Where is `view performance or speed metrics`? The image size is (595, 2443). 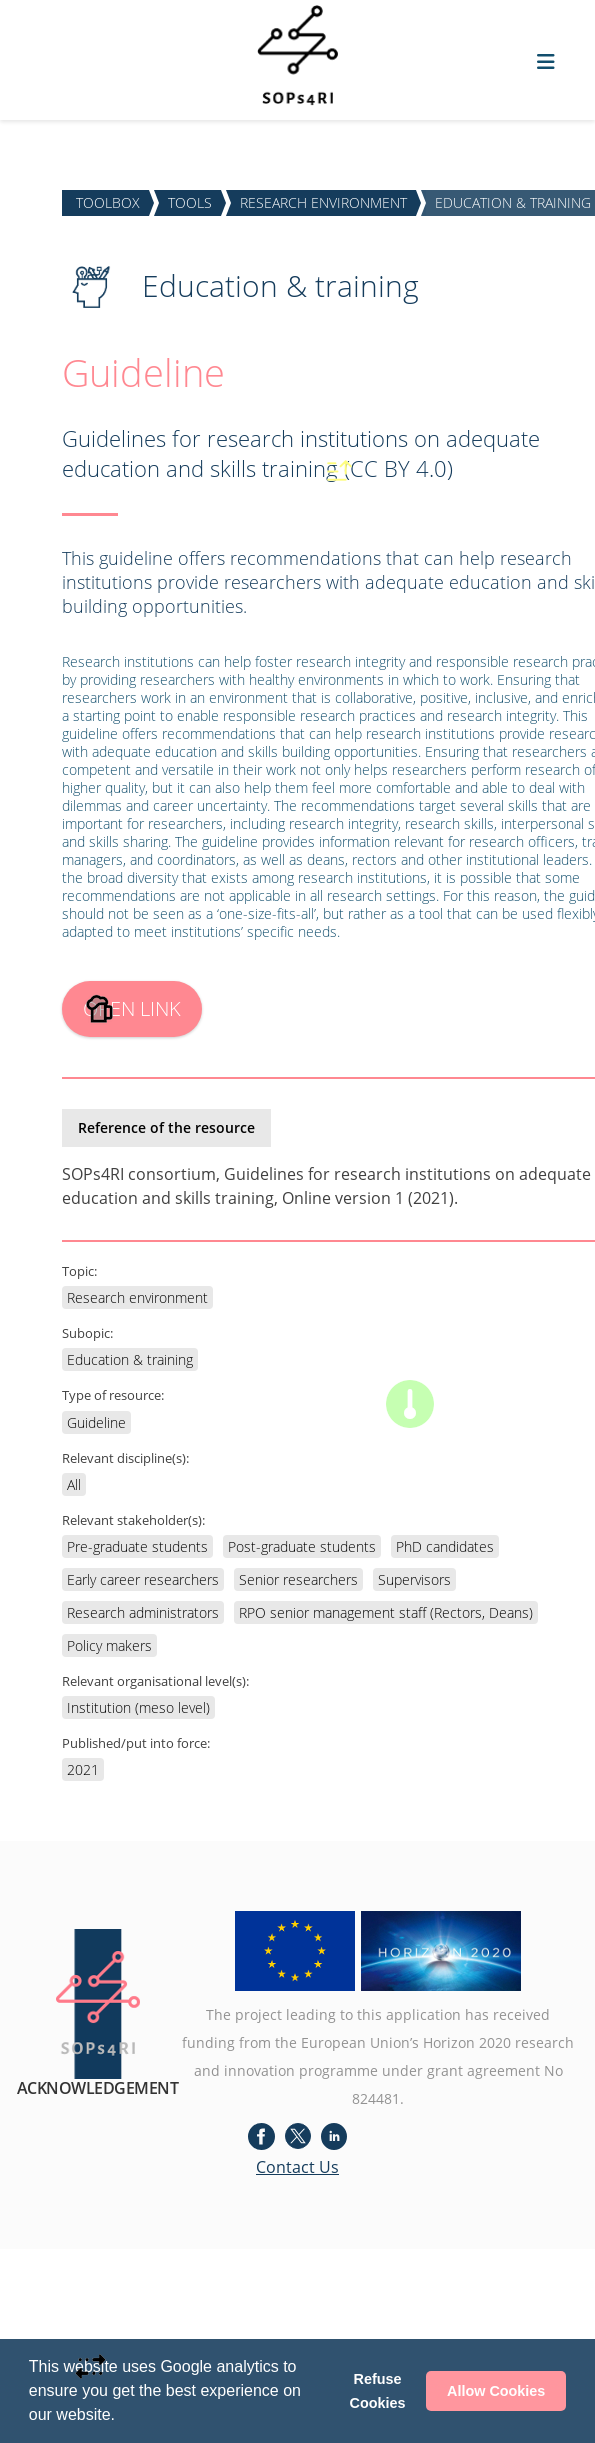 view performance or speed metrics is located at coordinates (410, 1404).